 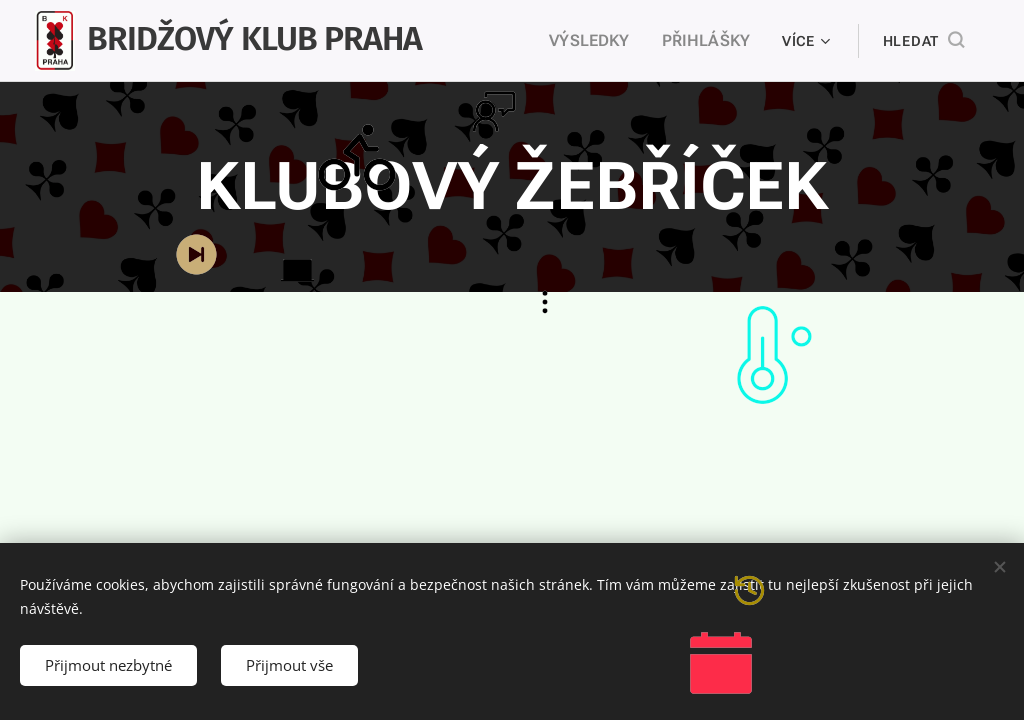 What do you see at coordinates (297, 270) in the screenshot?
I see `switch to desktop view` at bounding box center [297, 270].